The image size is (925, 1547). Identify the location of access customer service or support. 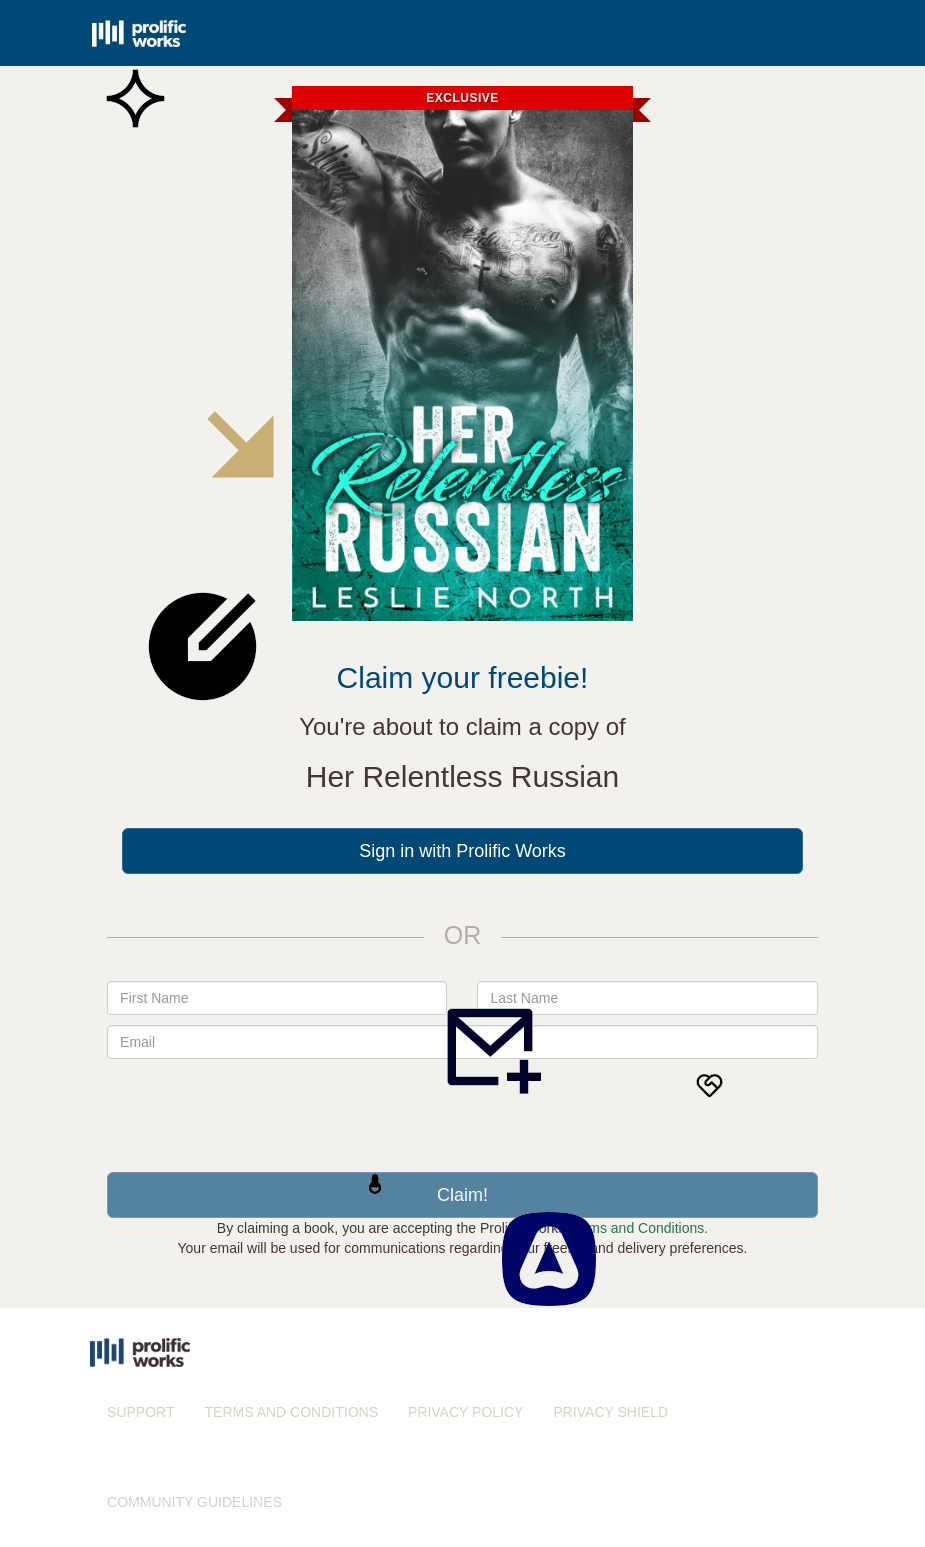
(709, 1085).